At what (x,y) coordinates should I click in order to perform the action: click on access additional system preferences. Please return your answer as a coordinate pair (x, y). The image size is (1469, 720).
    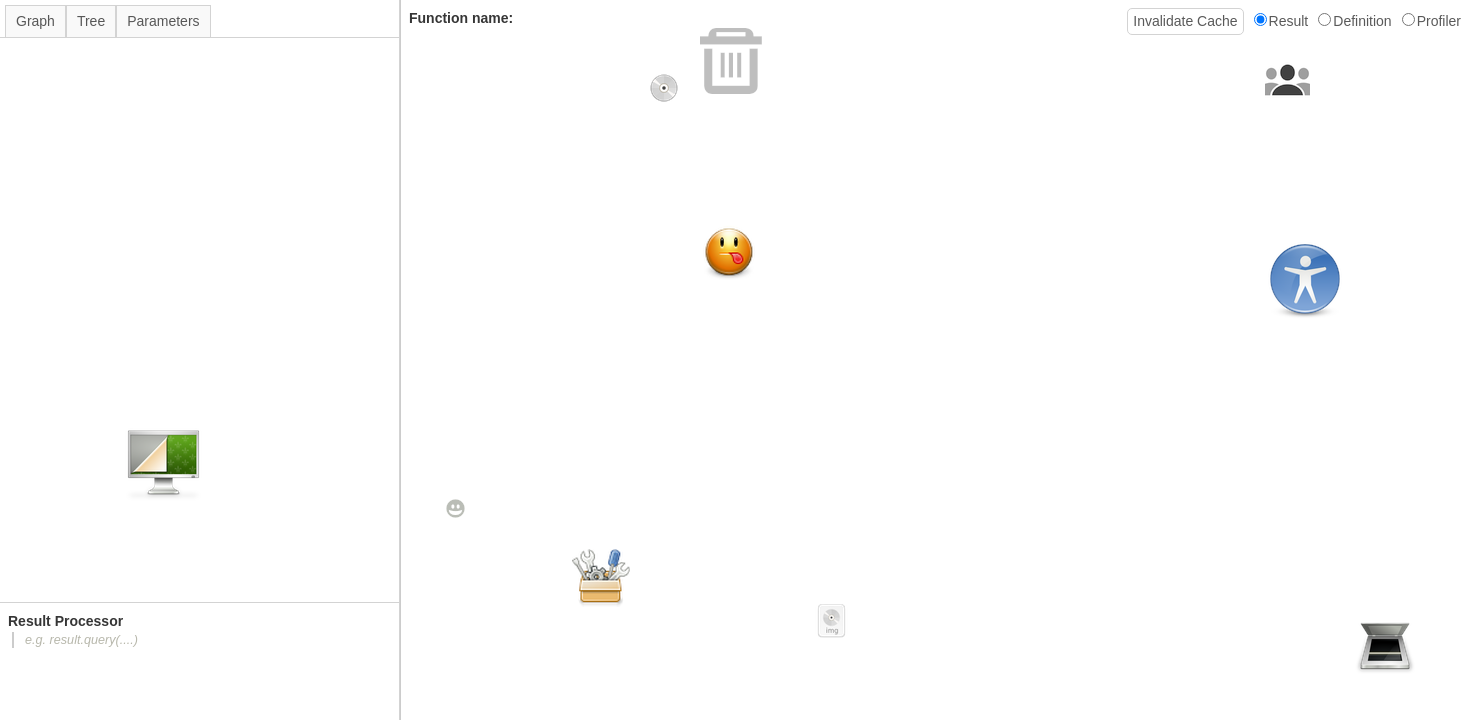
    Looking at the image, I should click on (601, 578).